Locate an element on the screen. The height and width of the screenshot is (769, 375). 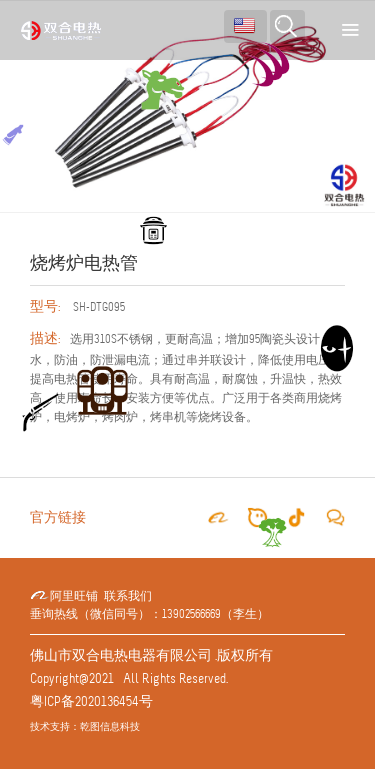
attack or slash action in a game is located at coordinates (266, 64).